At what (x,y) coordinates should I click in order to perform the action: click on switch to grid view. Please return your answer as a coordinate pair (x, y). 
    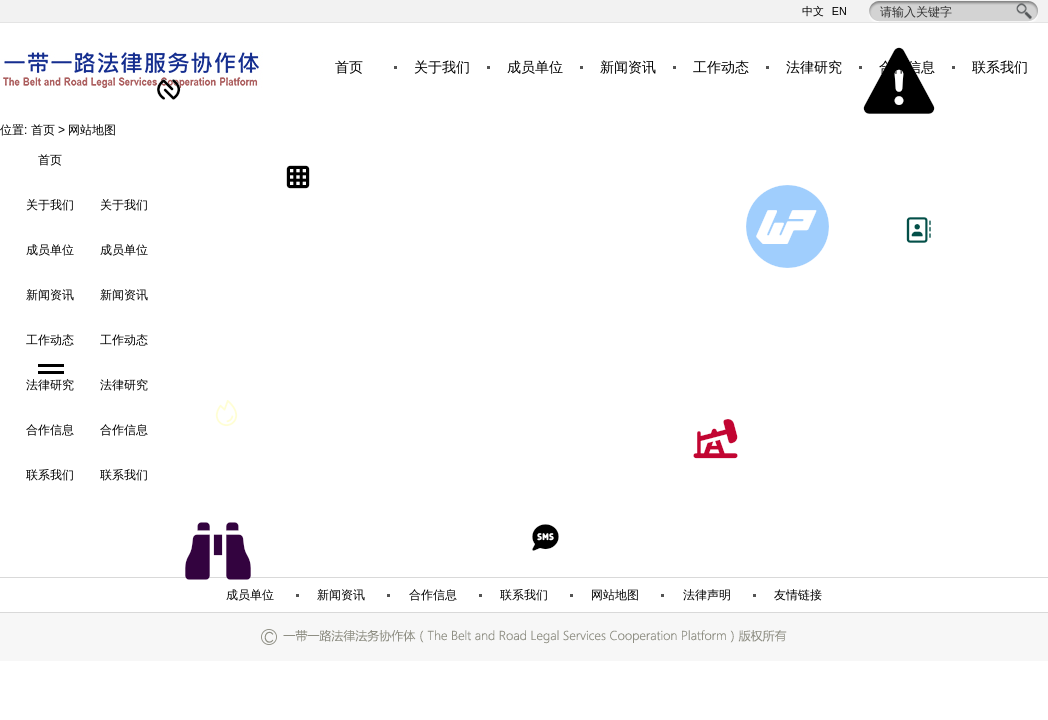
    Looking at the image, I should click on (298, 177).